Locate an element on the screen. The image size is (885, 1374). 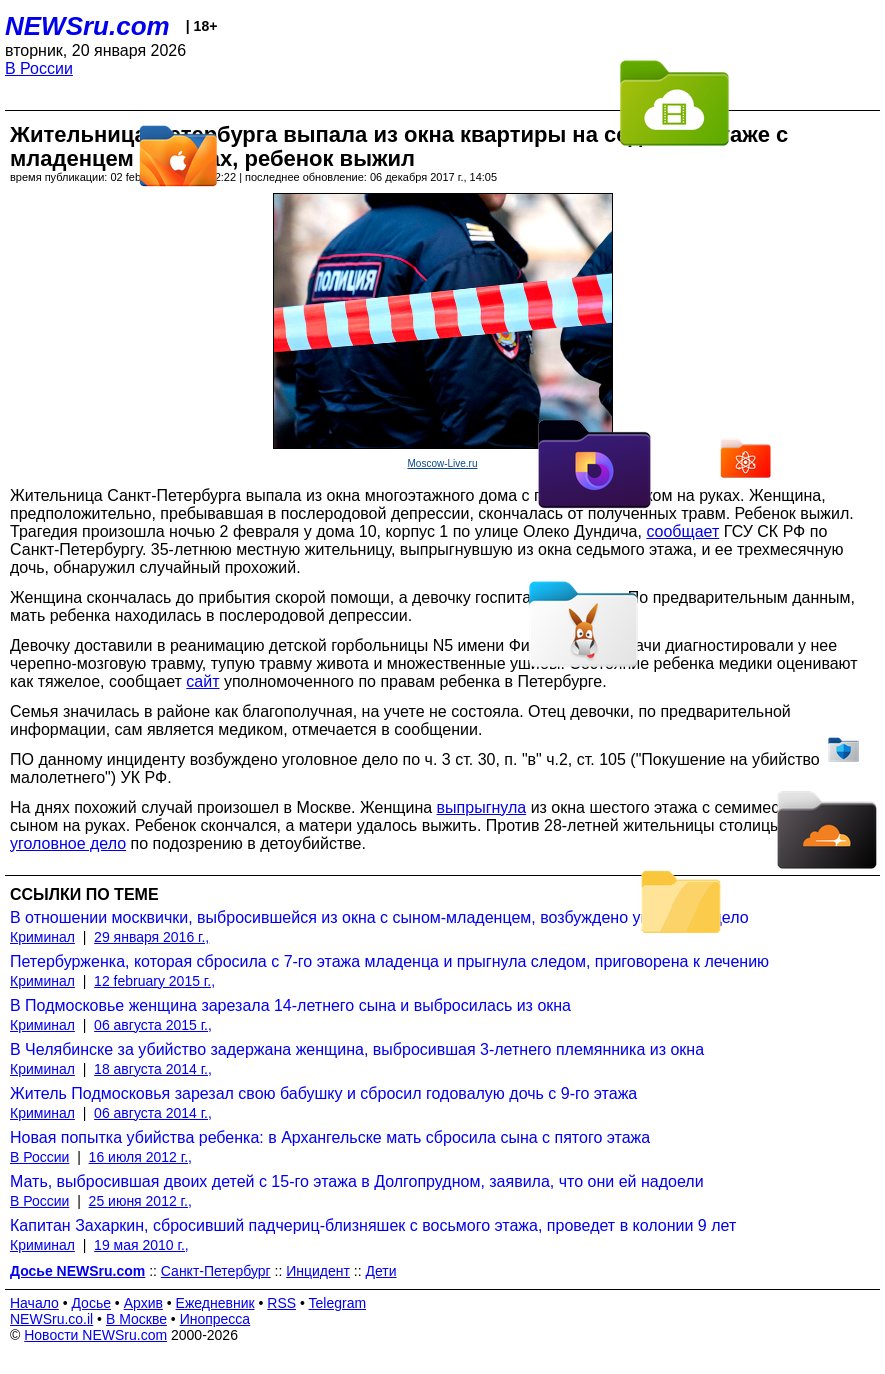
open eMule downloads folder is located at coordinates (583, 627).